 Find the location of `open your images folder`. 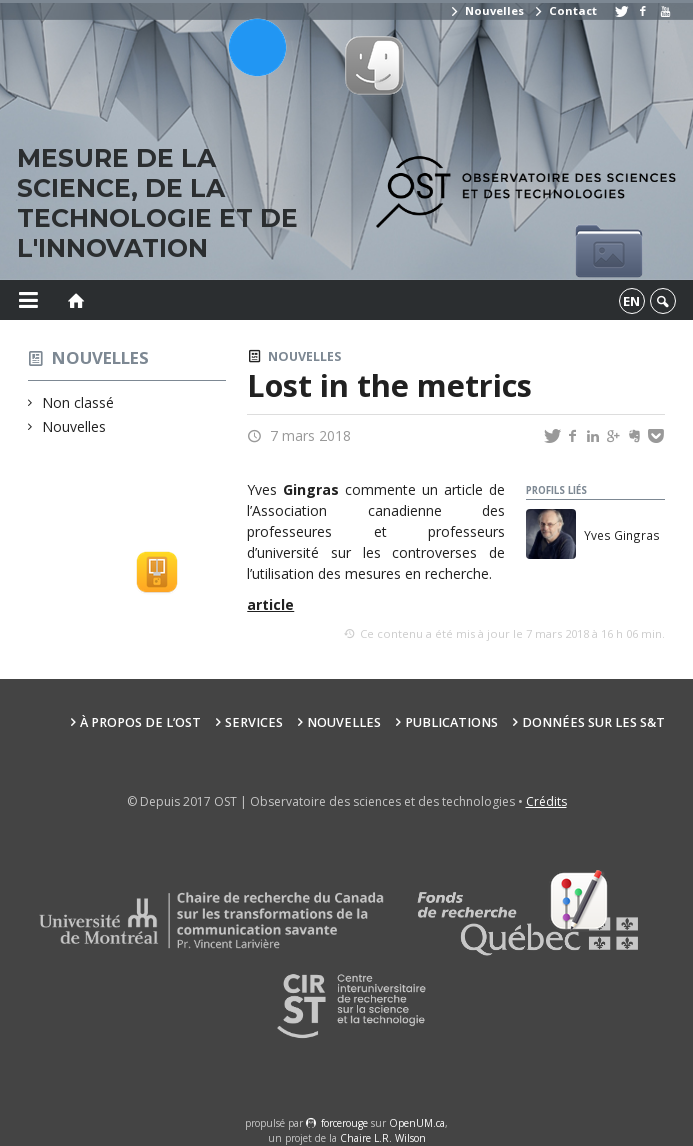

open your images folder is located at coordinates (609, 251).